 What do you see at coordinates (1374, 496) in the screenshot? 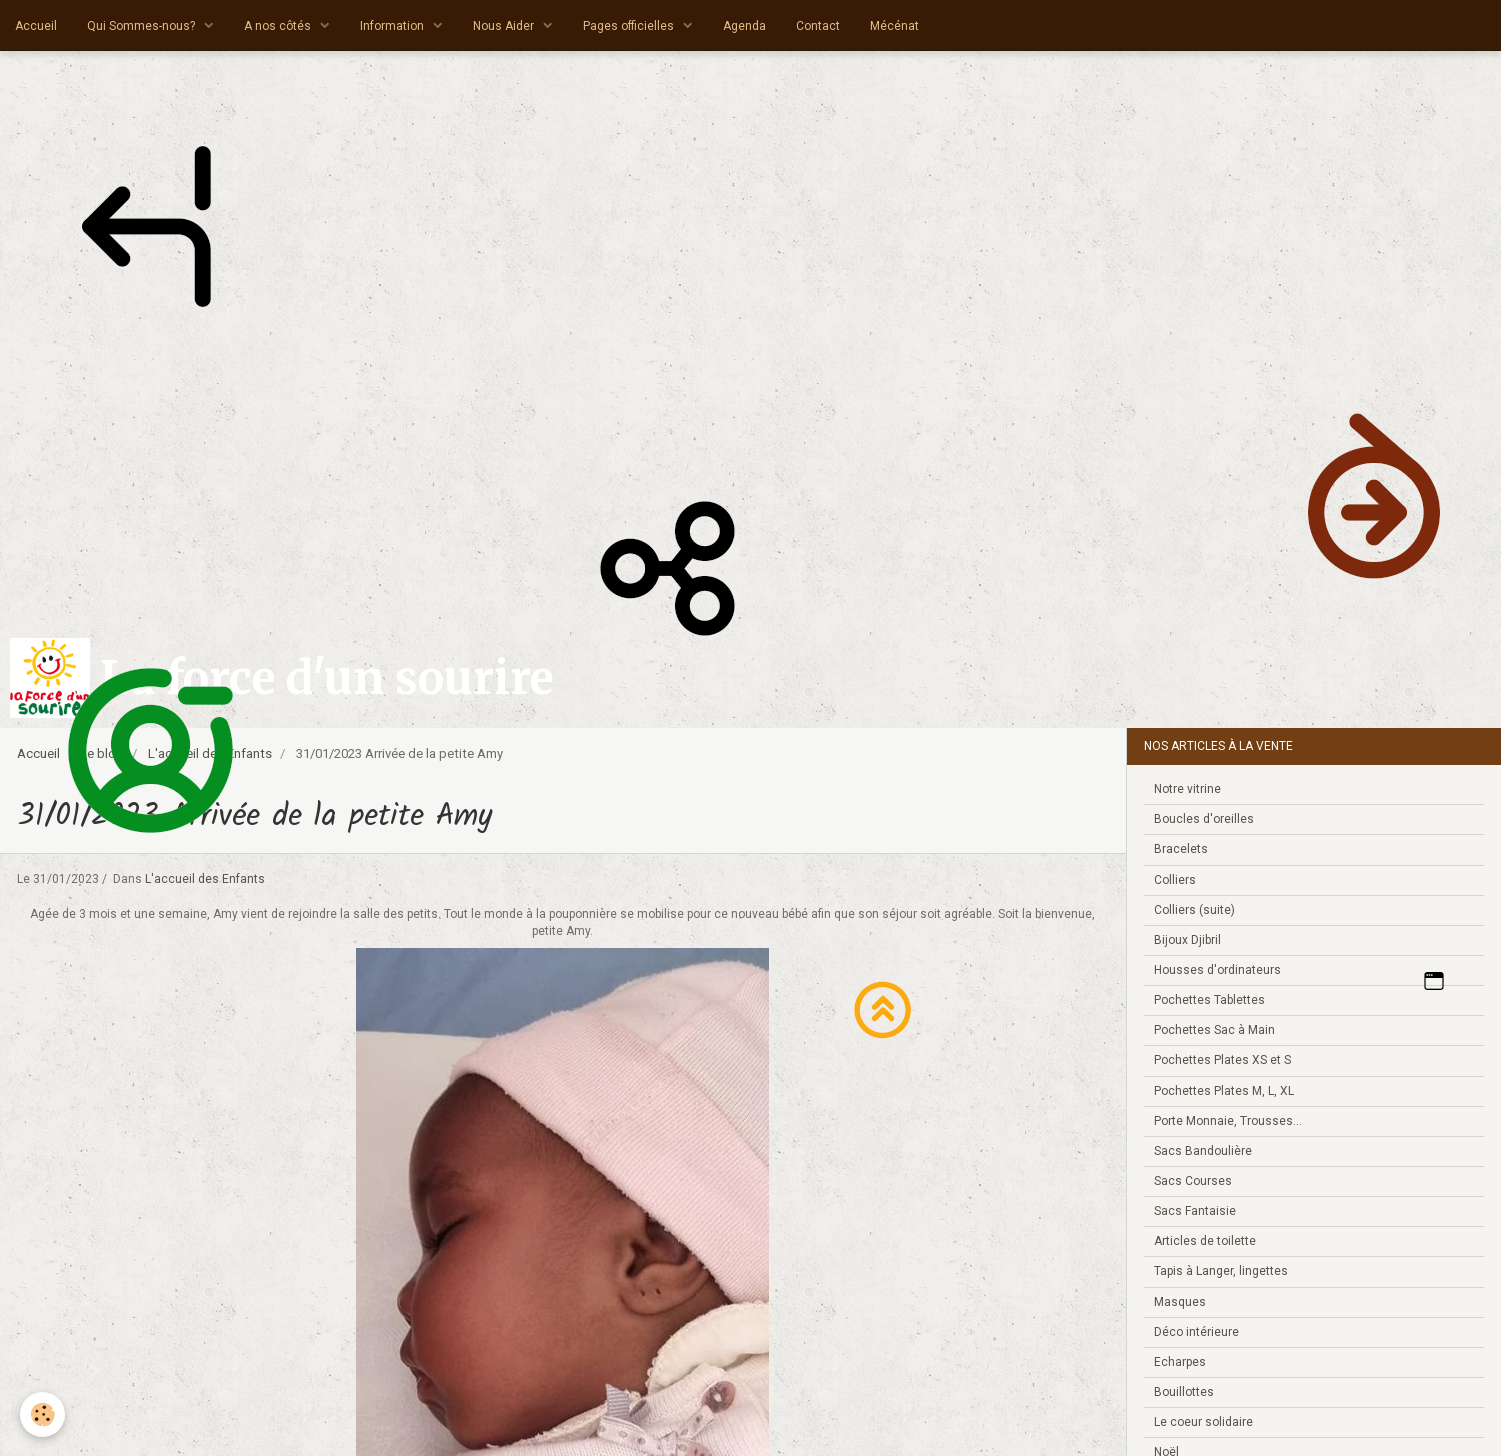
I see `navigate to Doctrine PHP library documentation` at bounding box center [1374, 496].